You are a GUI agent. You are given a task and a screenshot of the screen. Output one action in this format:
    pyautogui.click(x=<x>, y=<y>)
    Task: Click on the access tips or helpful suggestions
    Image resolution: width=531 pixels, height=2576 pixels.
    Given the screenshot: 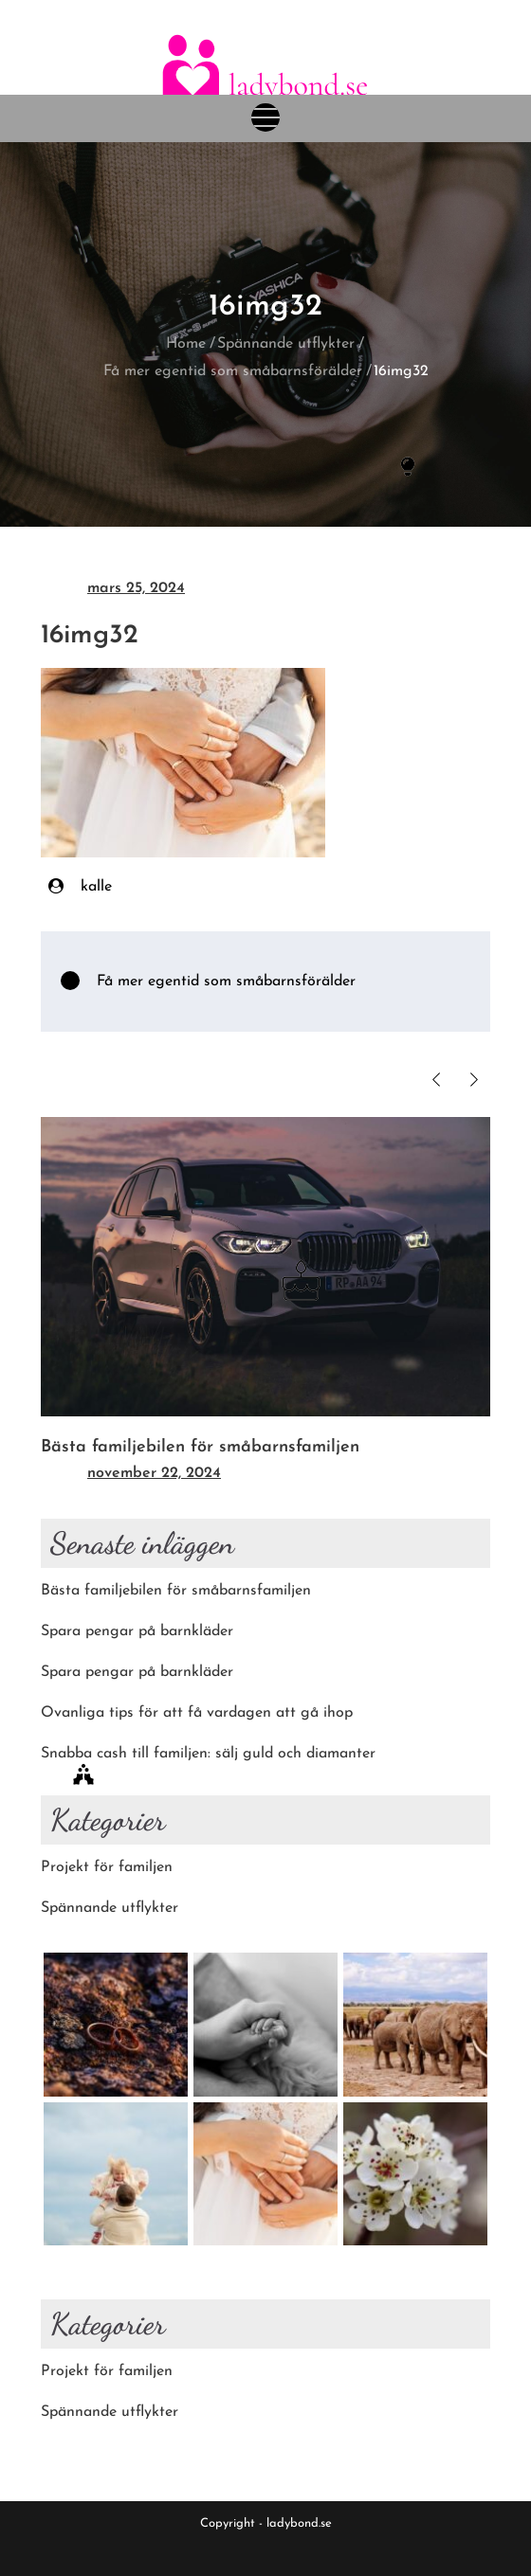 What is the action you would take?
    pyautogui.click(x=408, y=466)
    